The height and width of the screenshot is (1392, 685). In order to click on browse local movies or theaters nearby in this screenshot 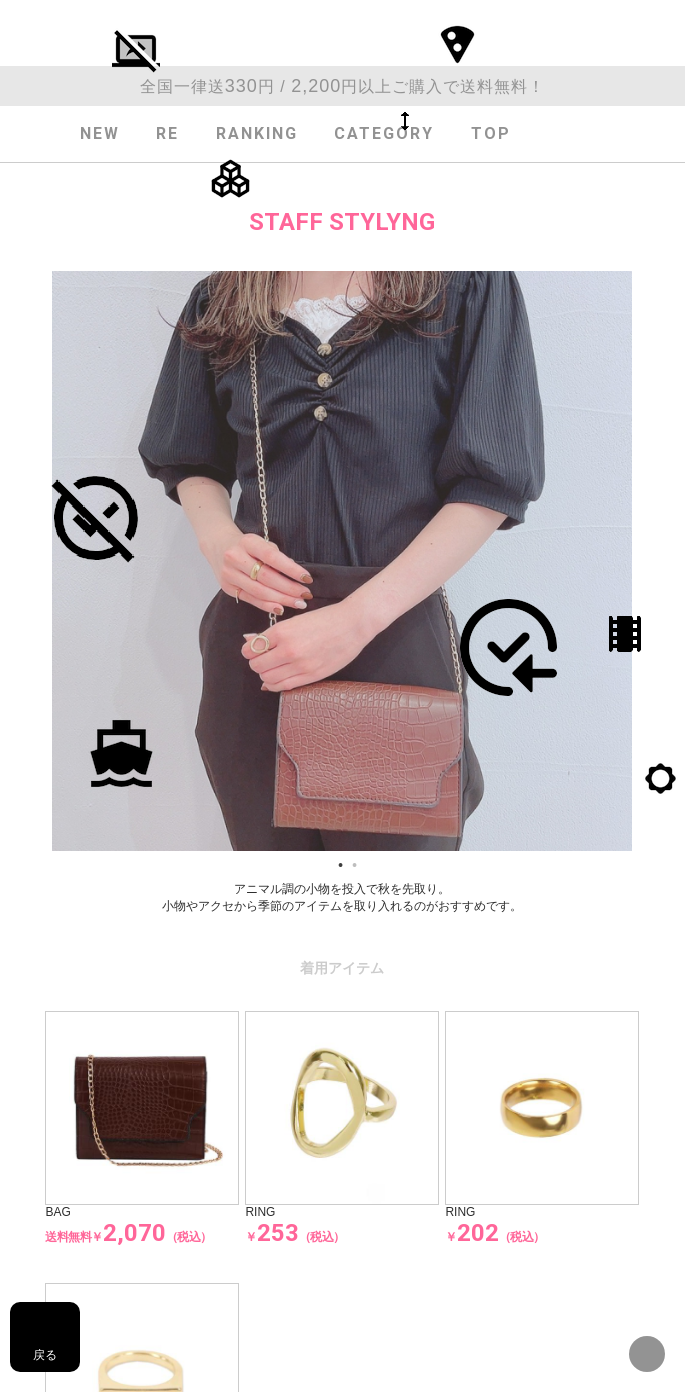, I will do `click(625, 634)`.